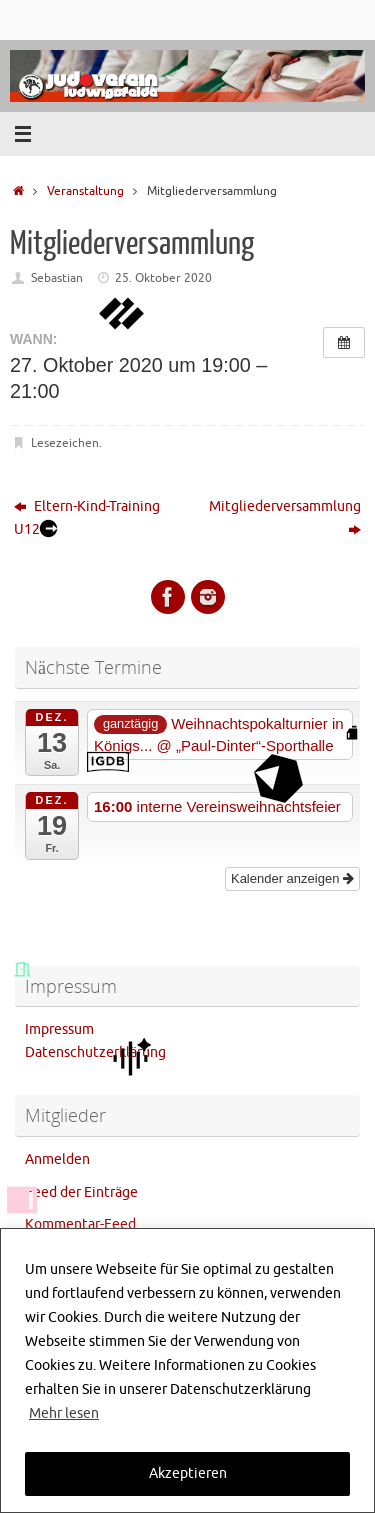 This screenshot has height=1513, width=375. I want to click on log out of your account, so click(48, 528).